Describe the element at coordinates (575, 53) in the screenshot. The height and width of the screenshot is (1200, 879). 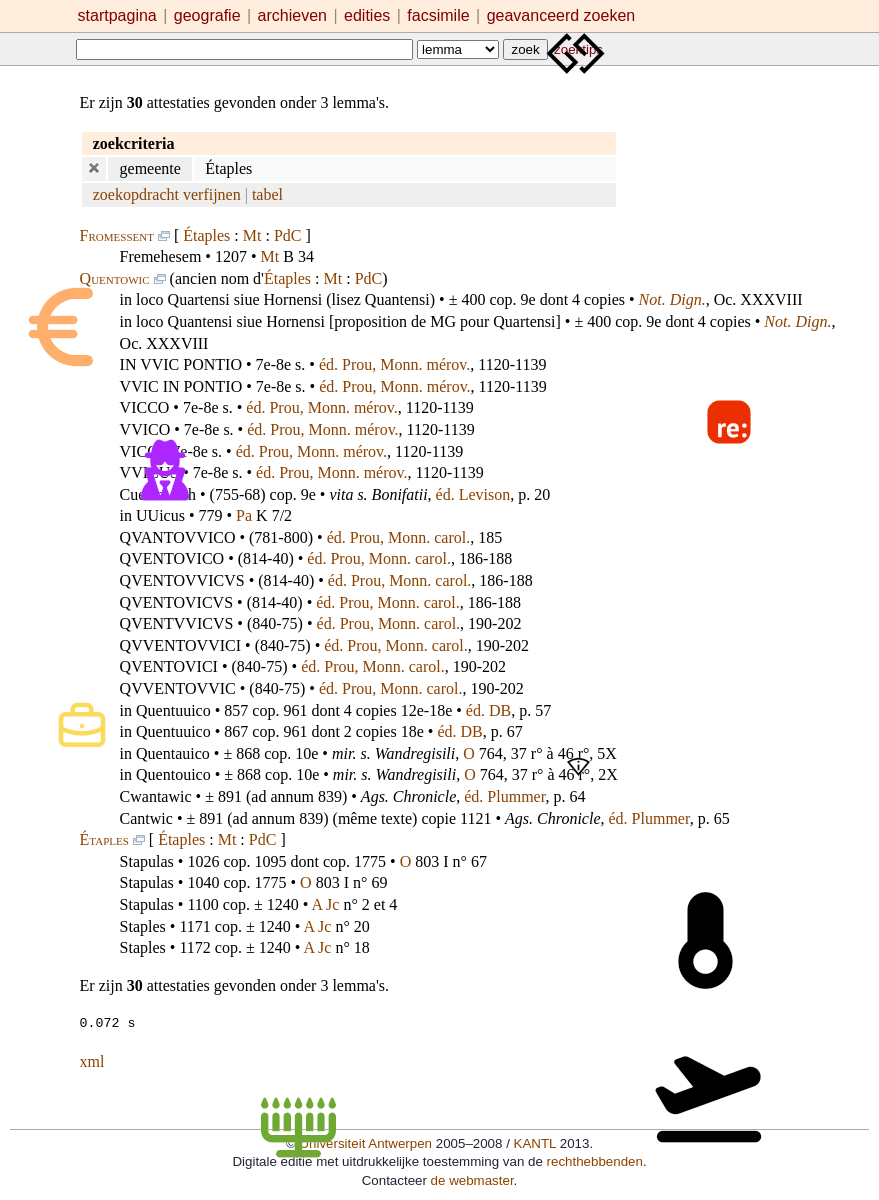
I see `gg gaming platform logo` at that location.